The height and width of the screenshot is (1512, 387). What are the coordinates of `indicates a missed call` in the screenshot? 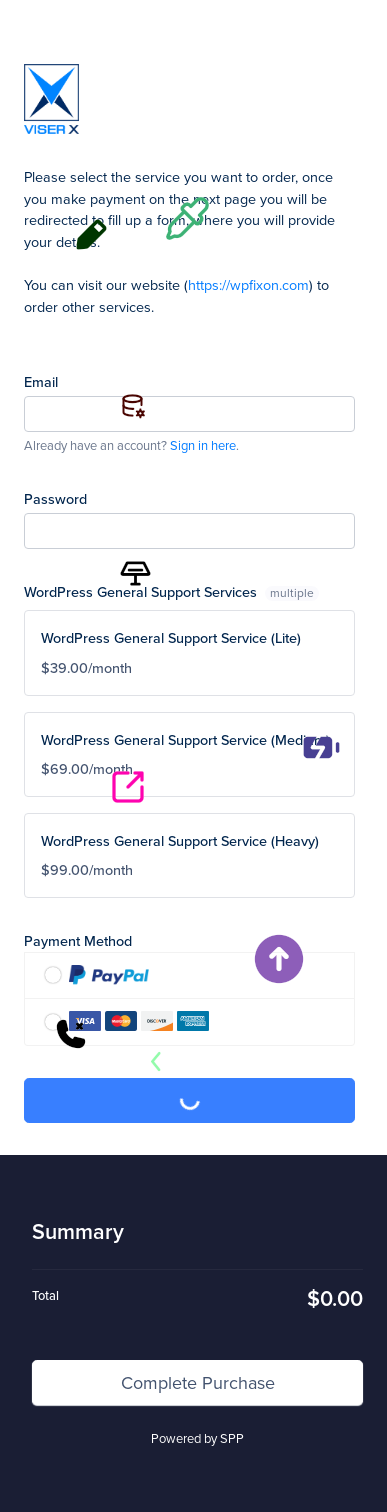 It's located at (71, 1034).